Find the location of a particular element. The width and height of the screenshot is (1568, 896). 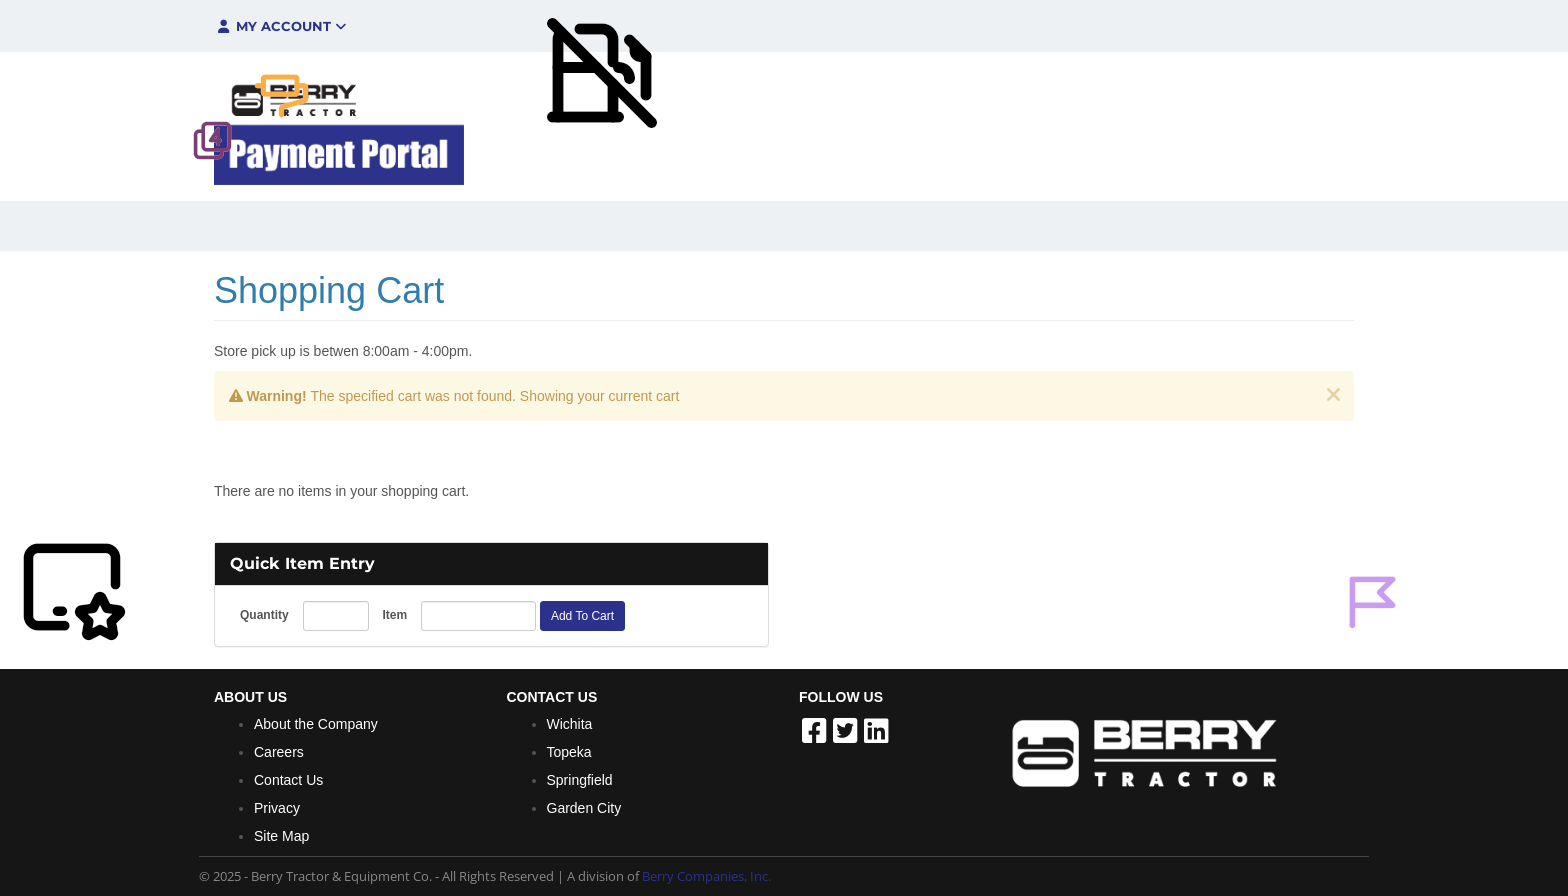

flag an item for review or attention is located at coordinates (1372, 599).